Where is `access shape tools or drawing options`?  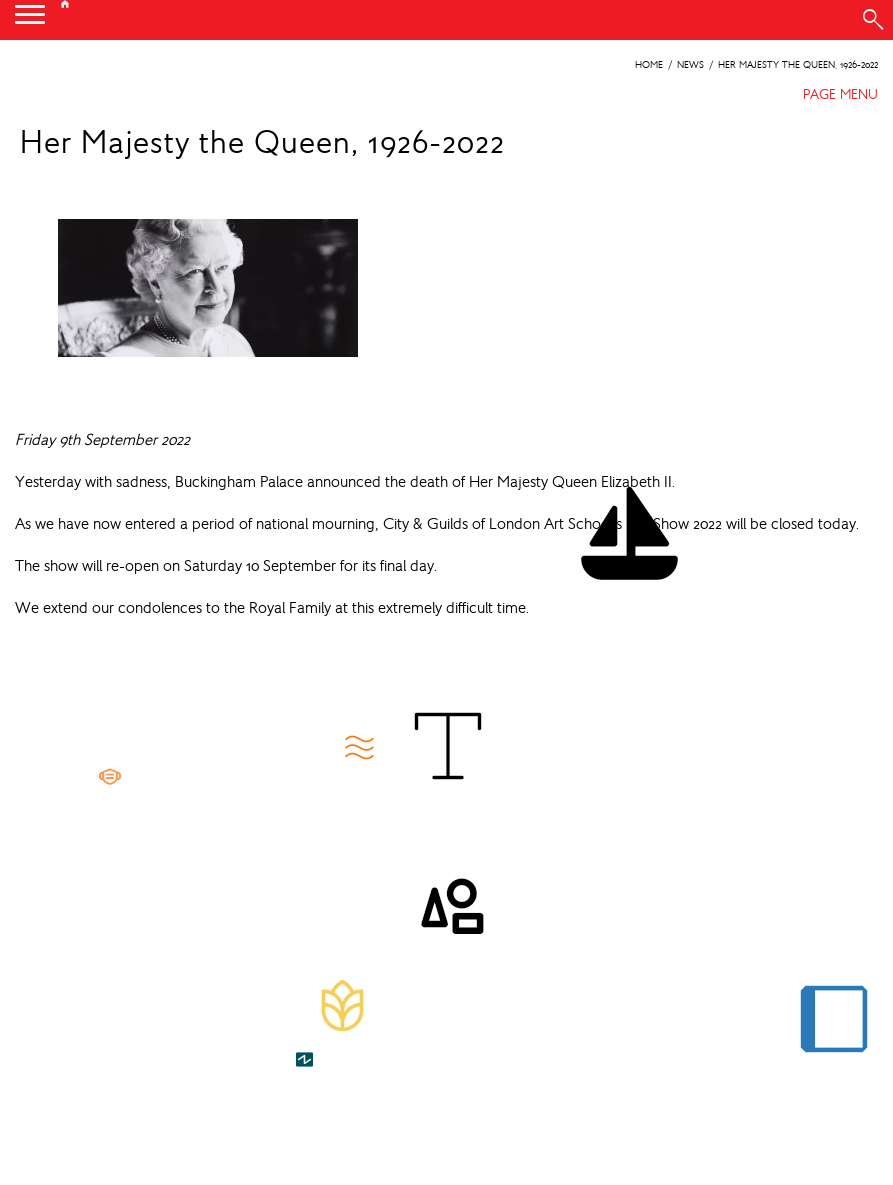 access shape tools or drawing options is located at coordinates (453, 908).